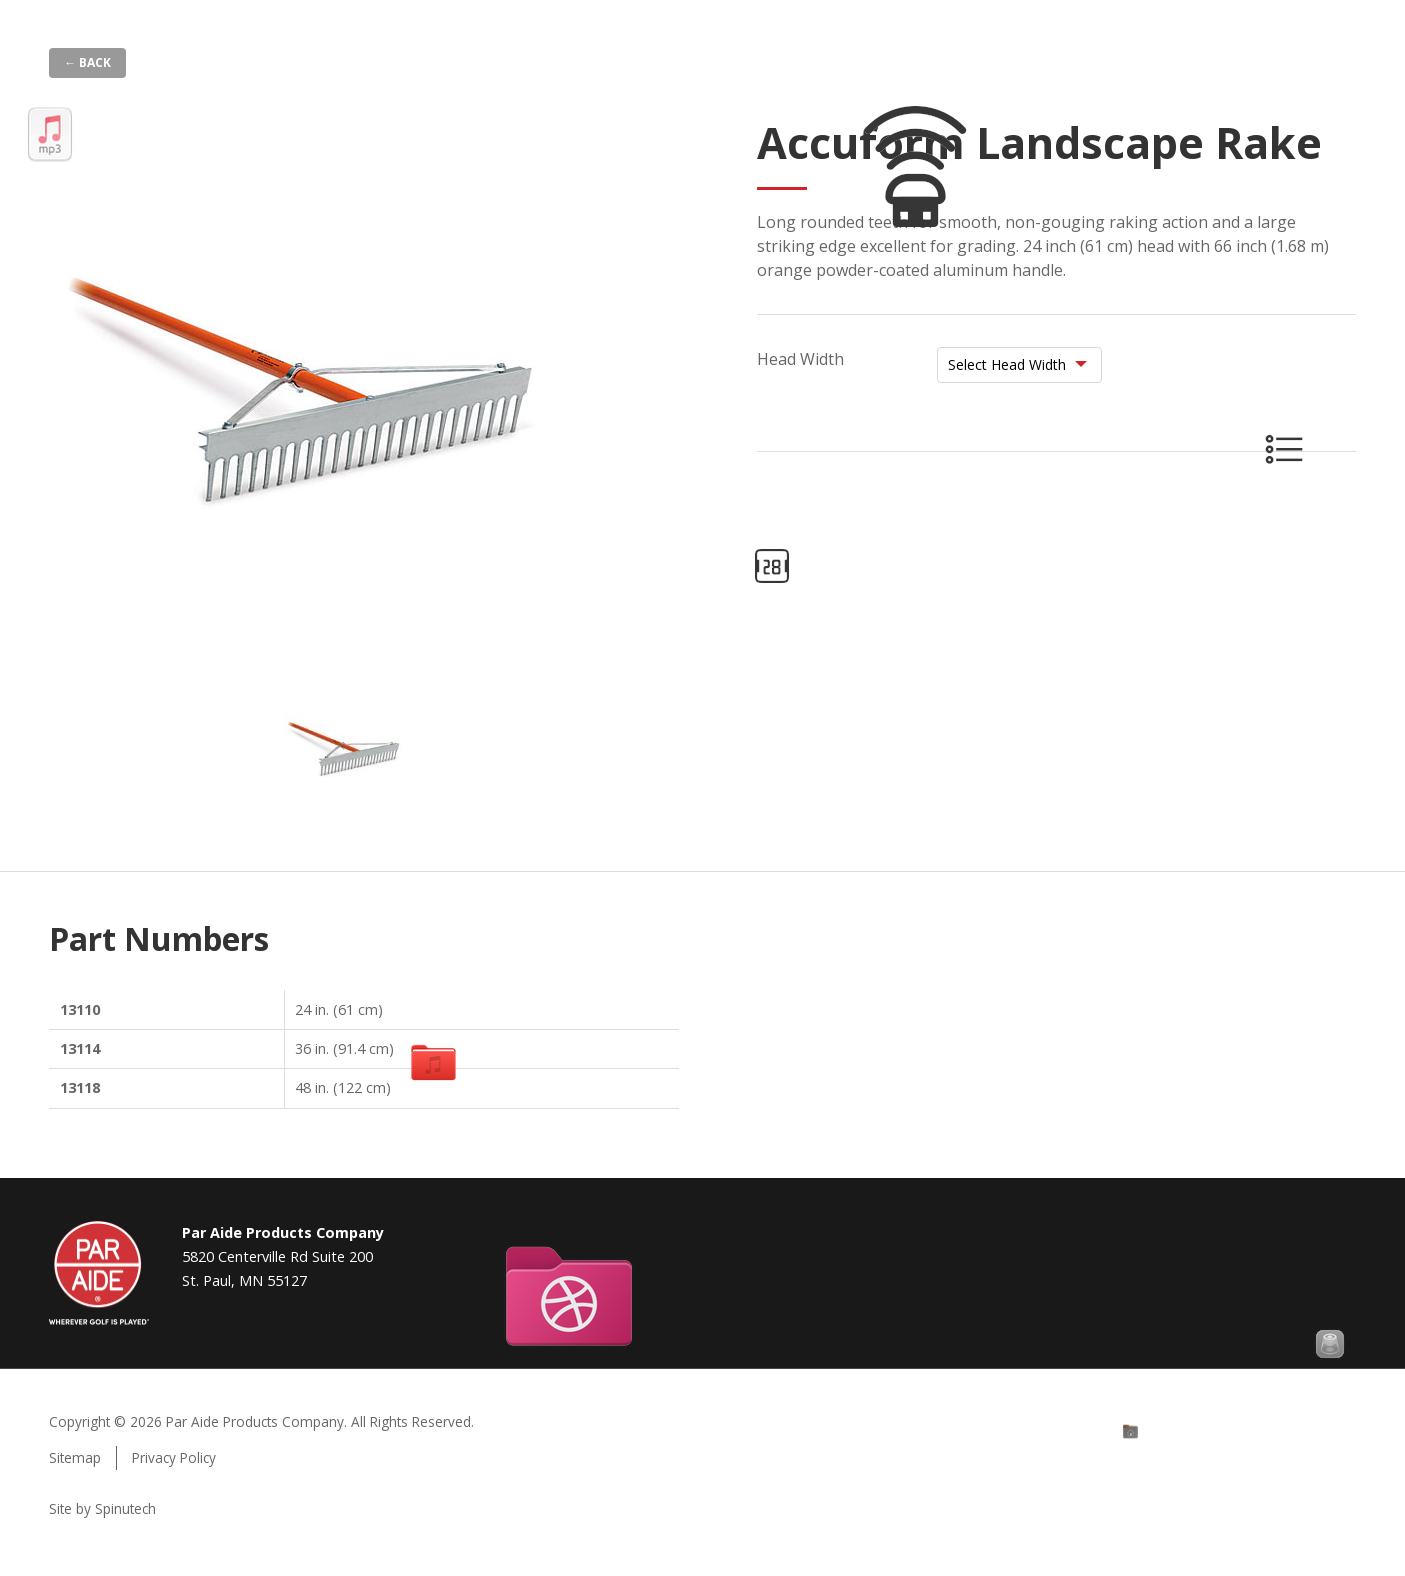 This screenshot has height=1576, width=1405. What do you see at coordinates (433, 1062) in the screenshot?
I see `open your music files folder` at bounding box center [433, 1062].